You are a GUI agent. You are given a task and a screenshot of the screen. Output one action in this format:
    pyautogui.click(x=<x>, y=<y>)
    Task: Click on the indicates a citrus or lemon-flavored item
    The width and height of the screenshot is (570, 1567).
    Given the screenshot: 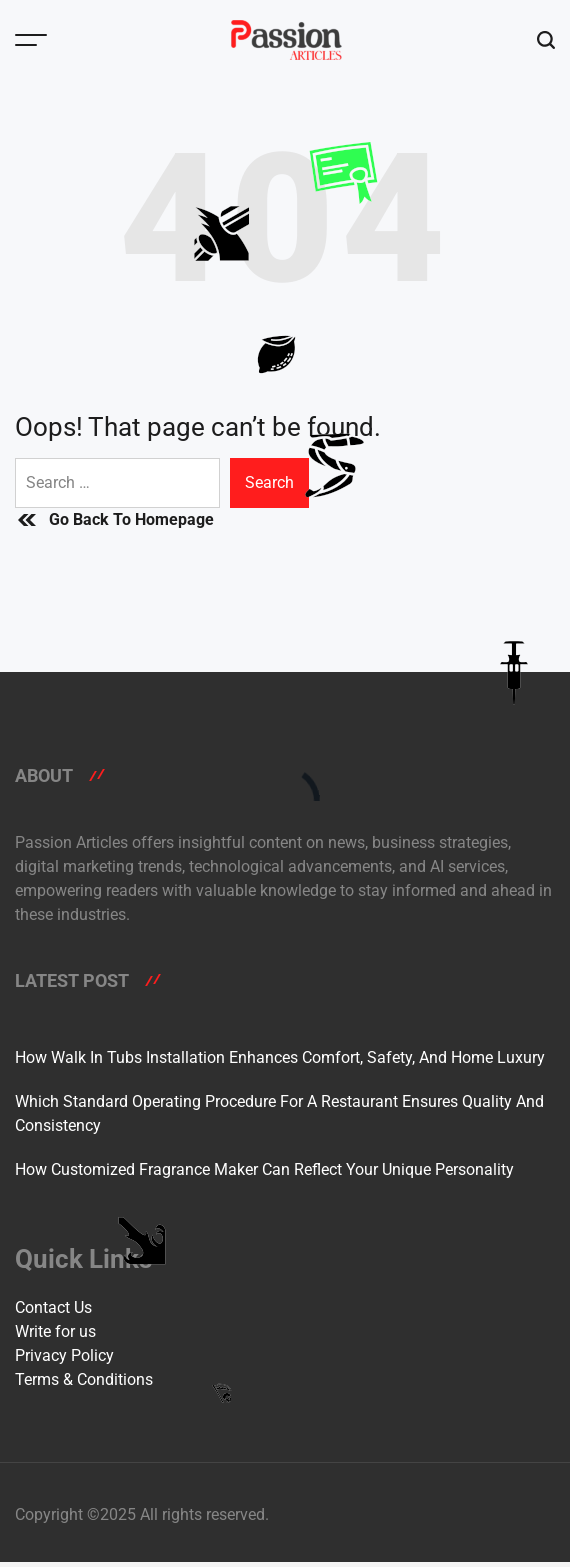 What is the action you would take?
    pyautogui.click(x=276, y=354)
    